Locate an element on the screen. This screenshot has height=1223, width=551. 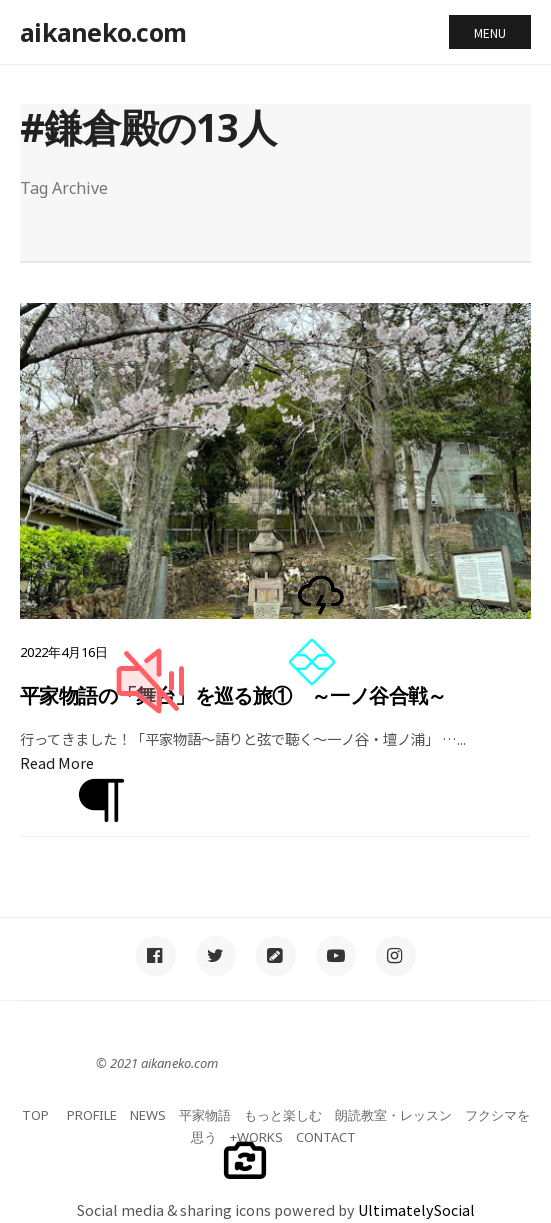
indicates stormy weather conditions is located at coordinates (320, 592).